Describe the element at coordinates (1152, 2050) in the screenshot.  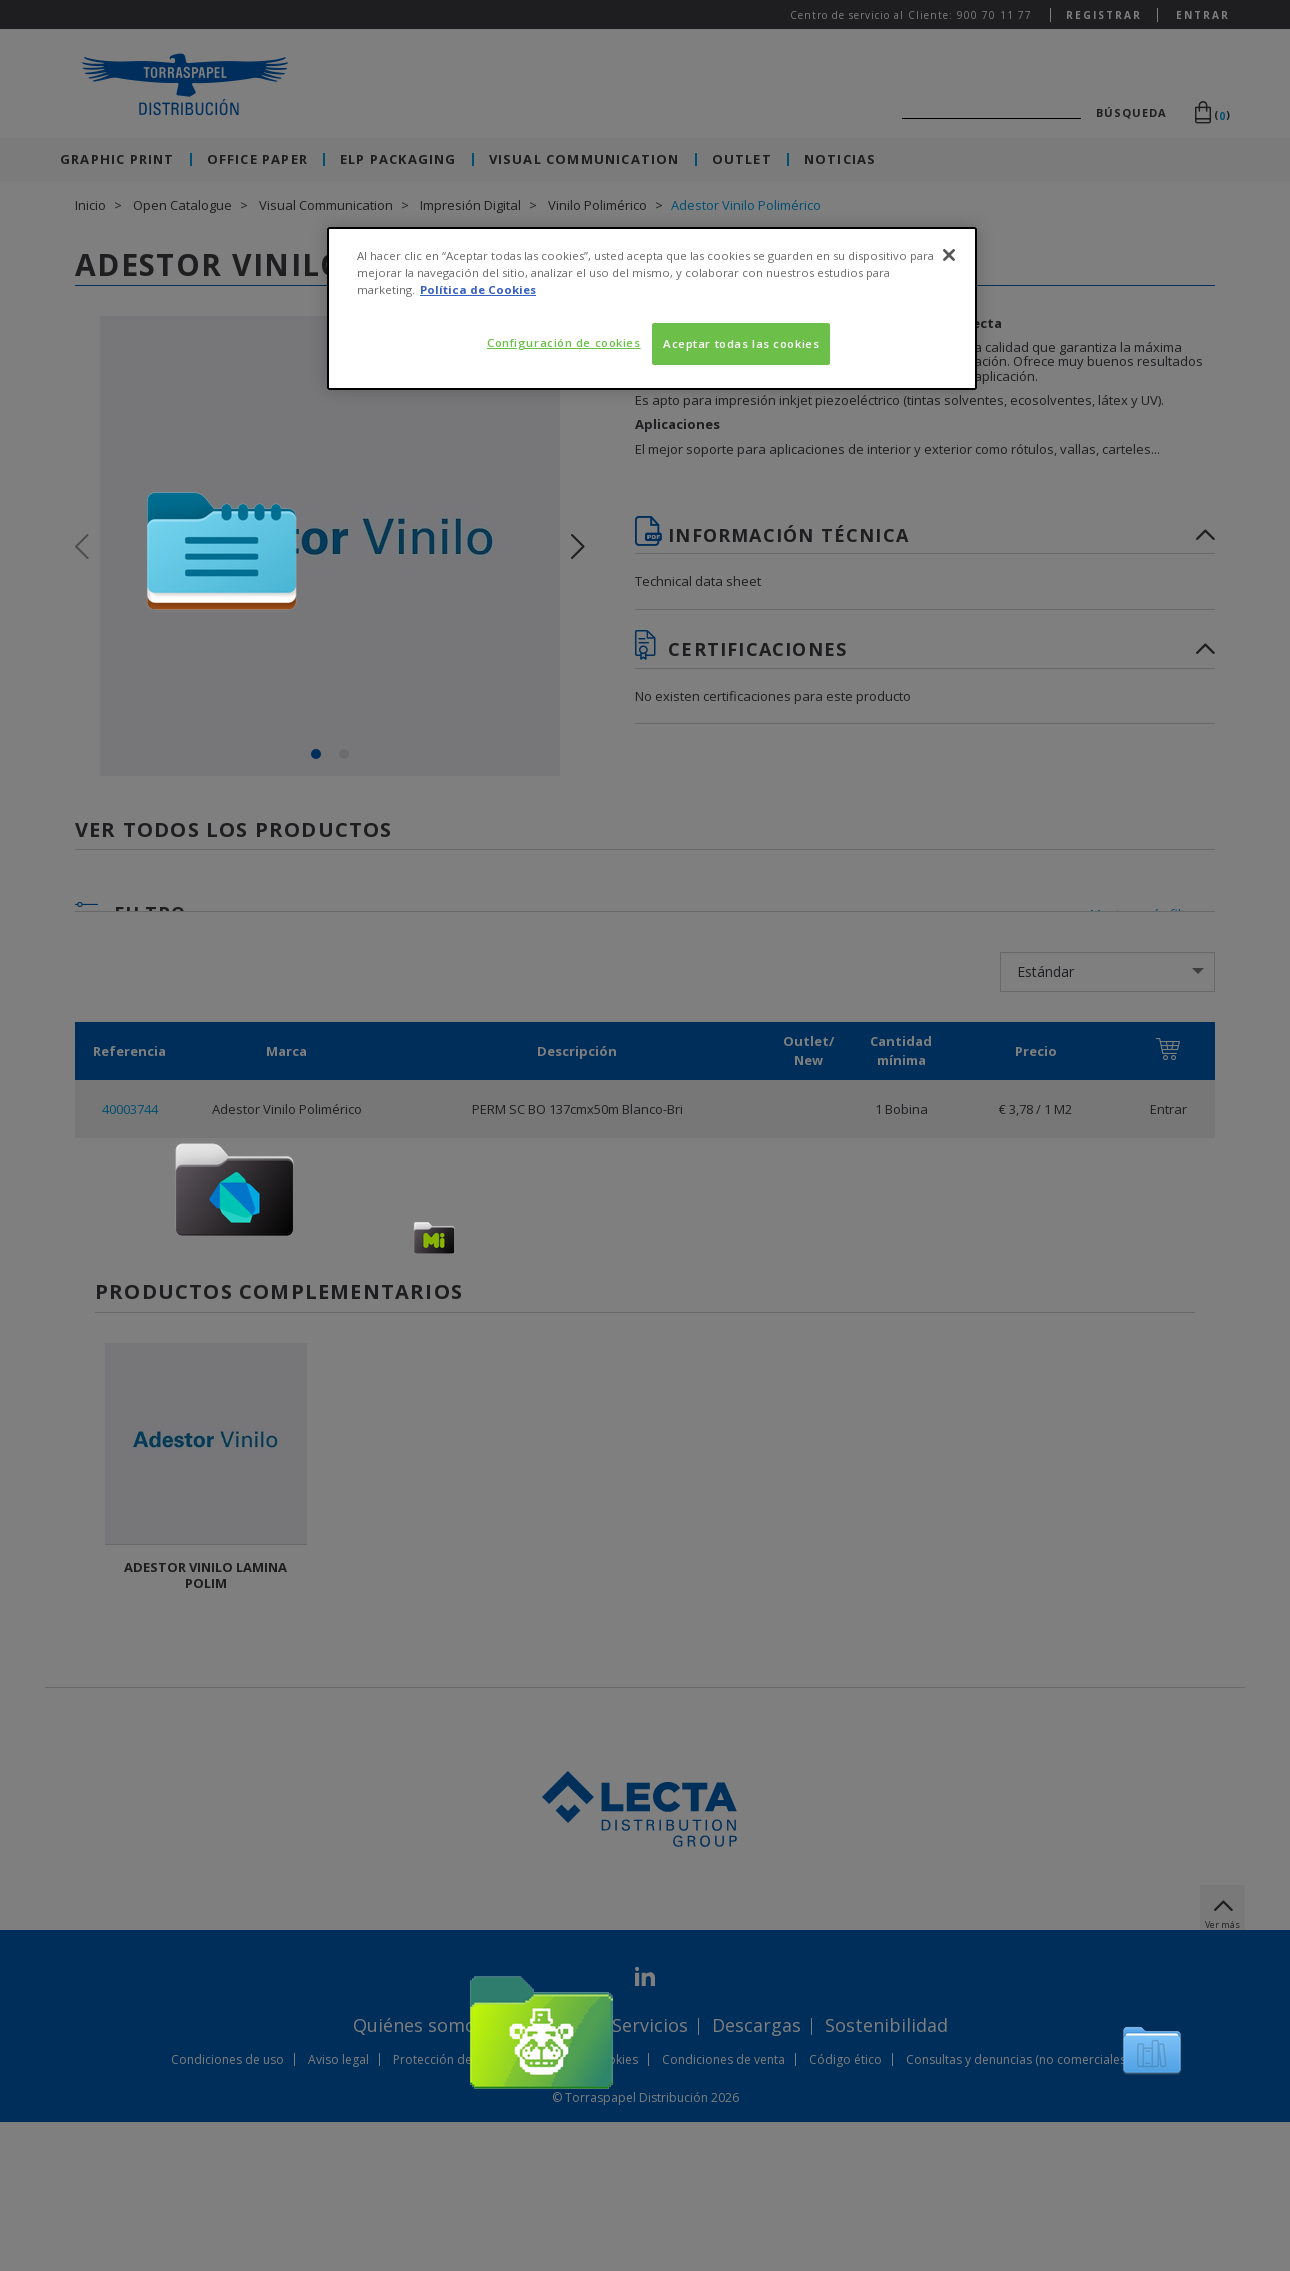
I see `open media library folder` at that location.